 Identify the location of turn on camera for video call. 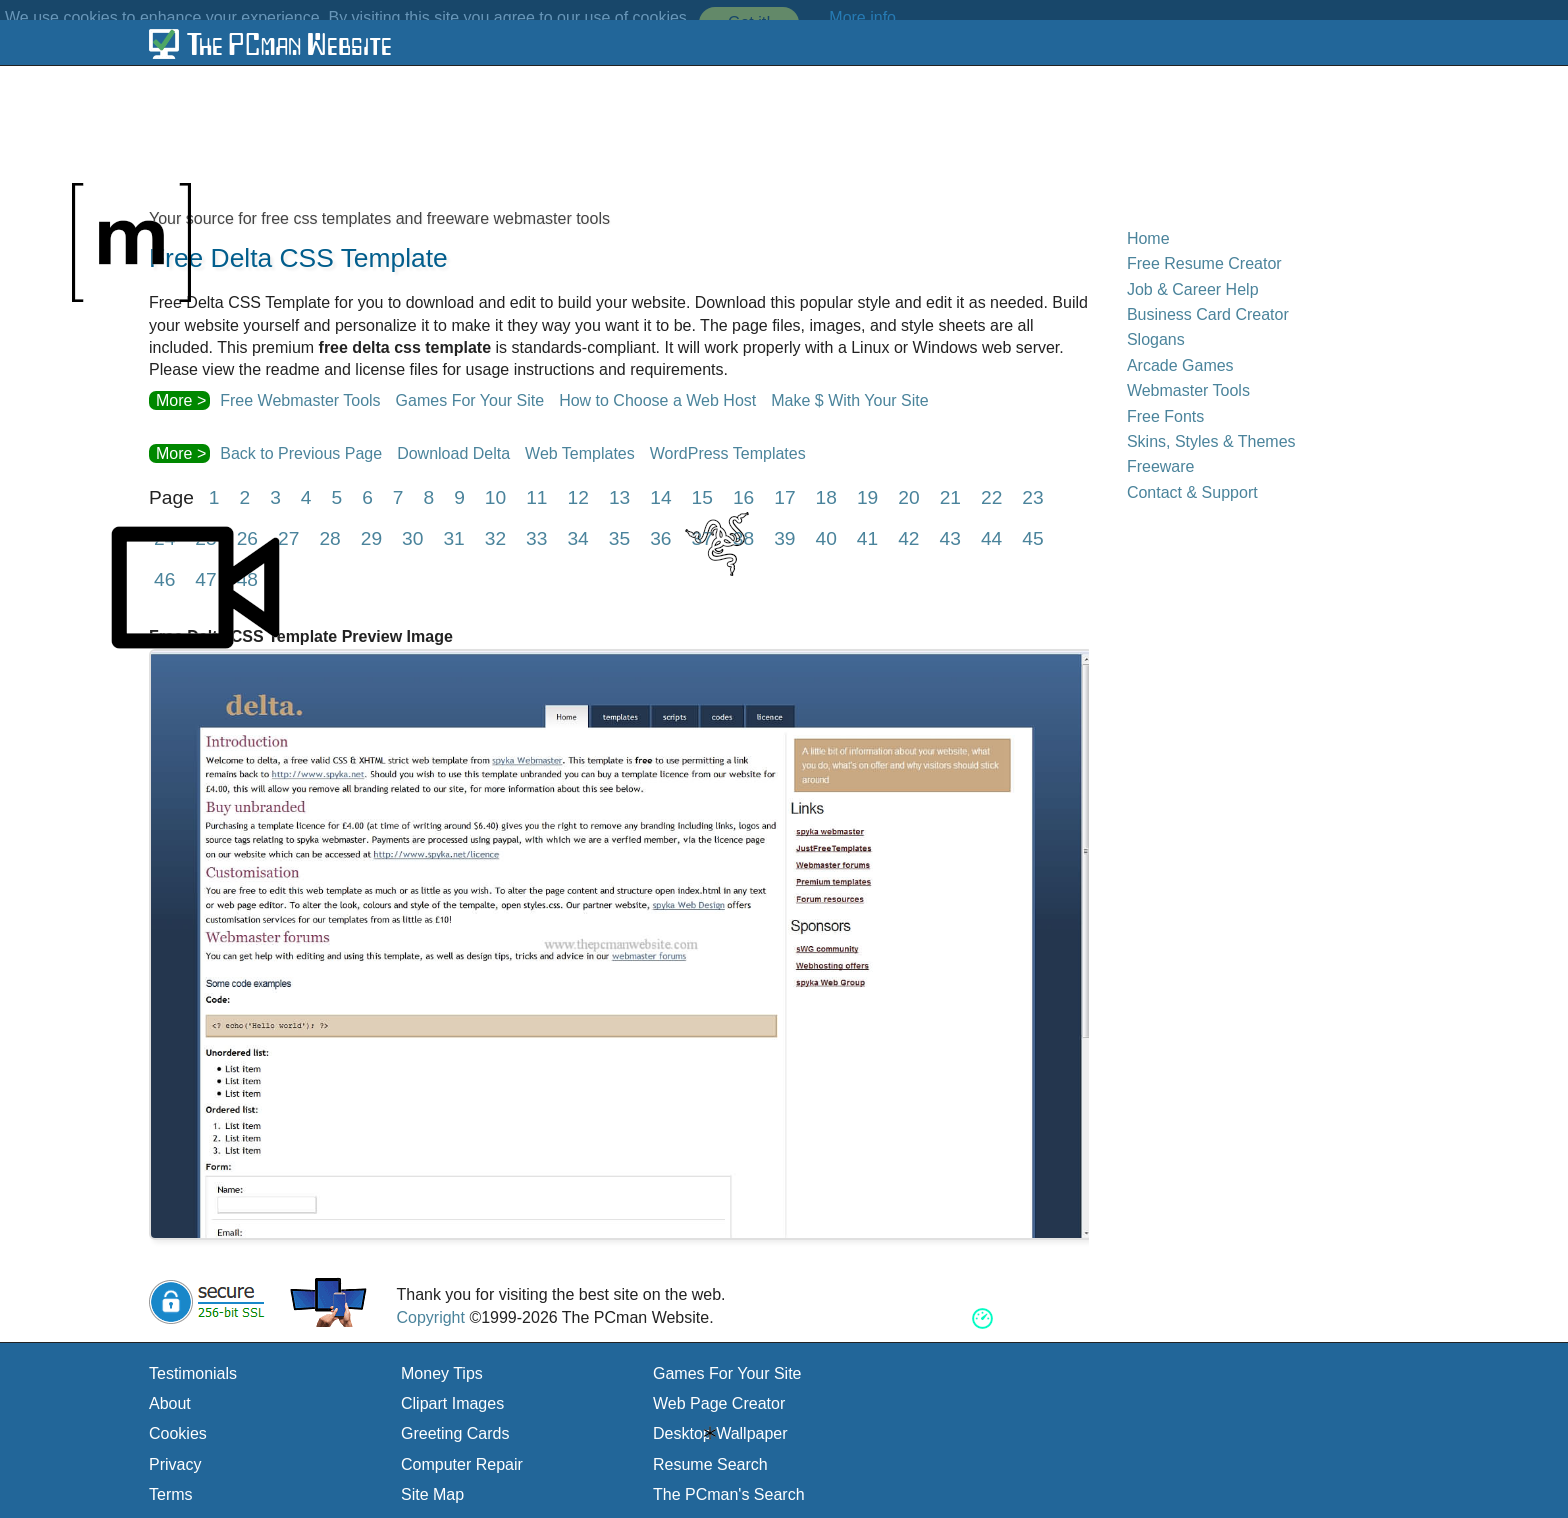
(195, 587).